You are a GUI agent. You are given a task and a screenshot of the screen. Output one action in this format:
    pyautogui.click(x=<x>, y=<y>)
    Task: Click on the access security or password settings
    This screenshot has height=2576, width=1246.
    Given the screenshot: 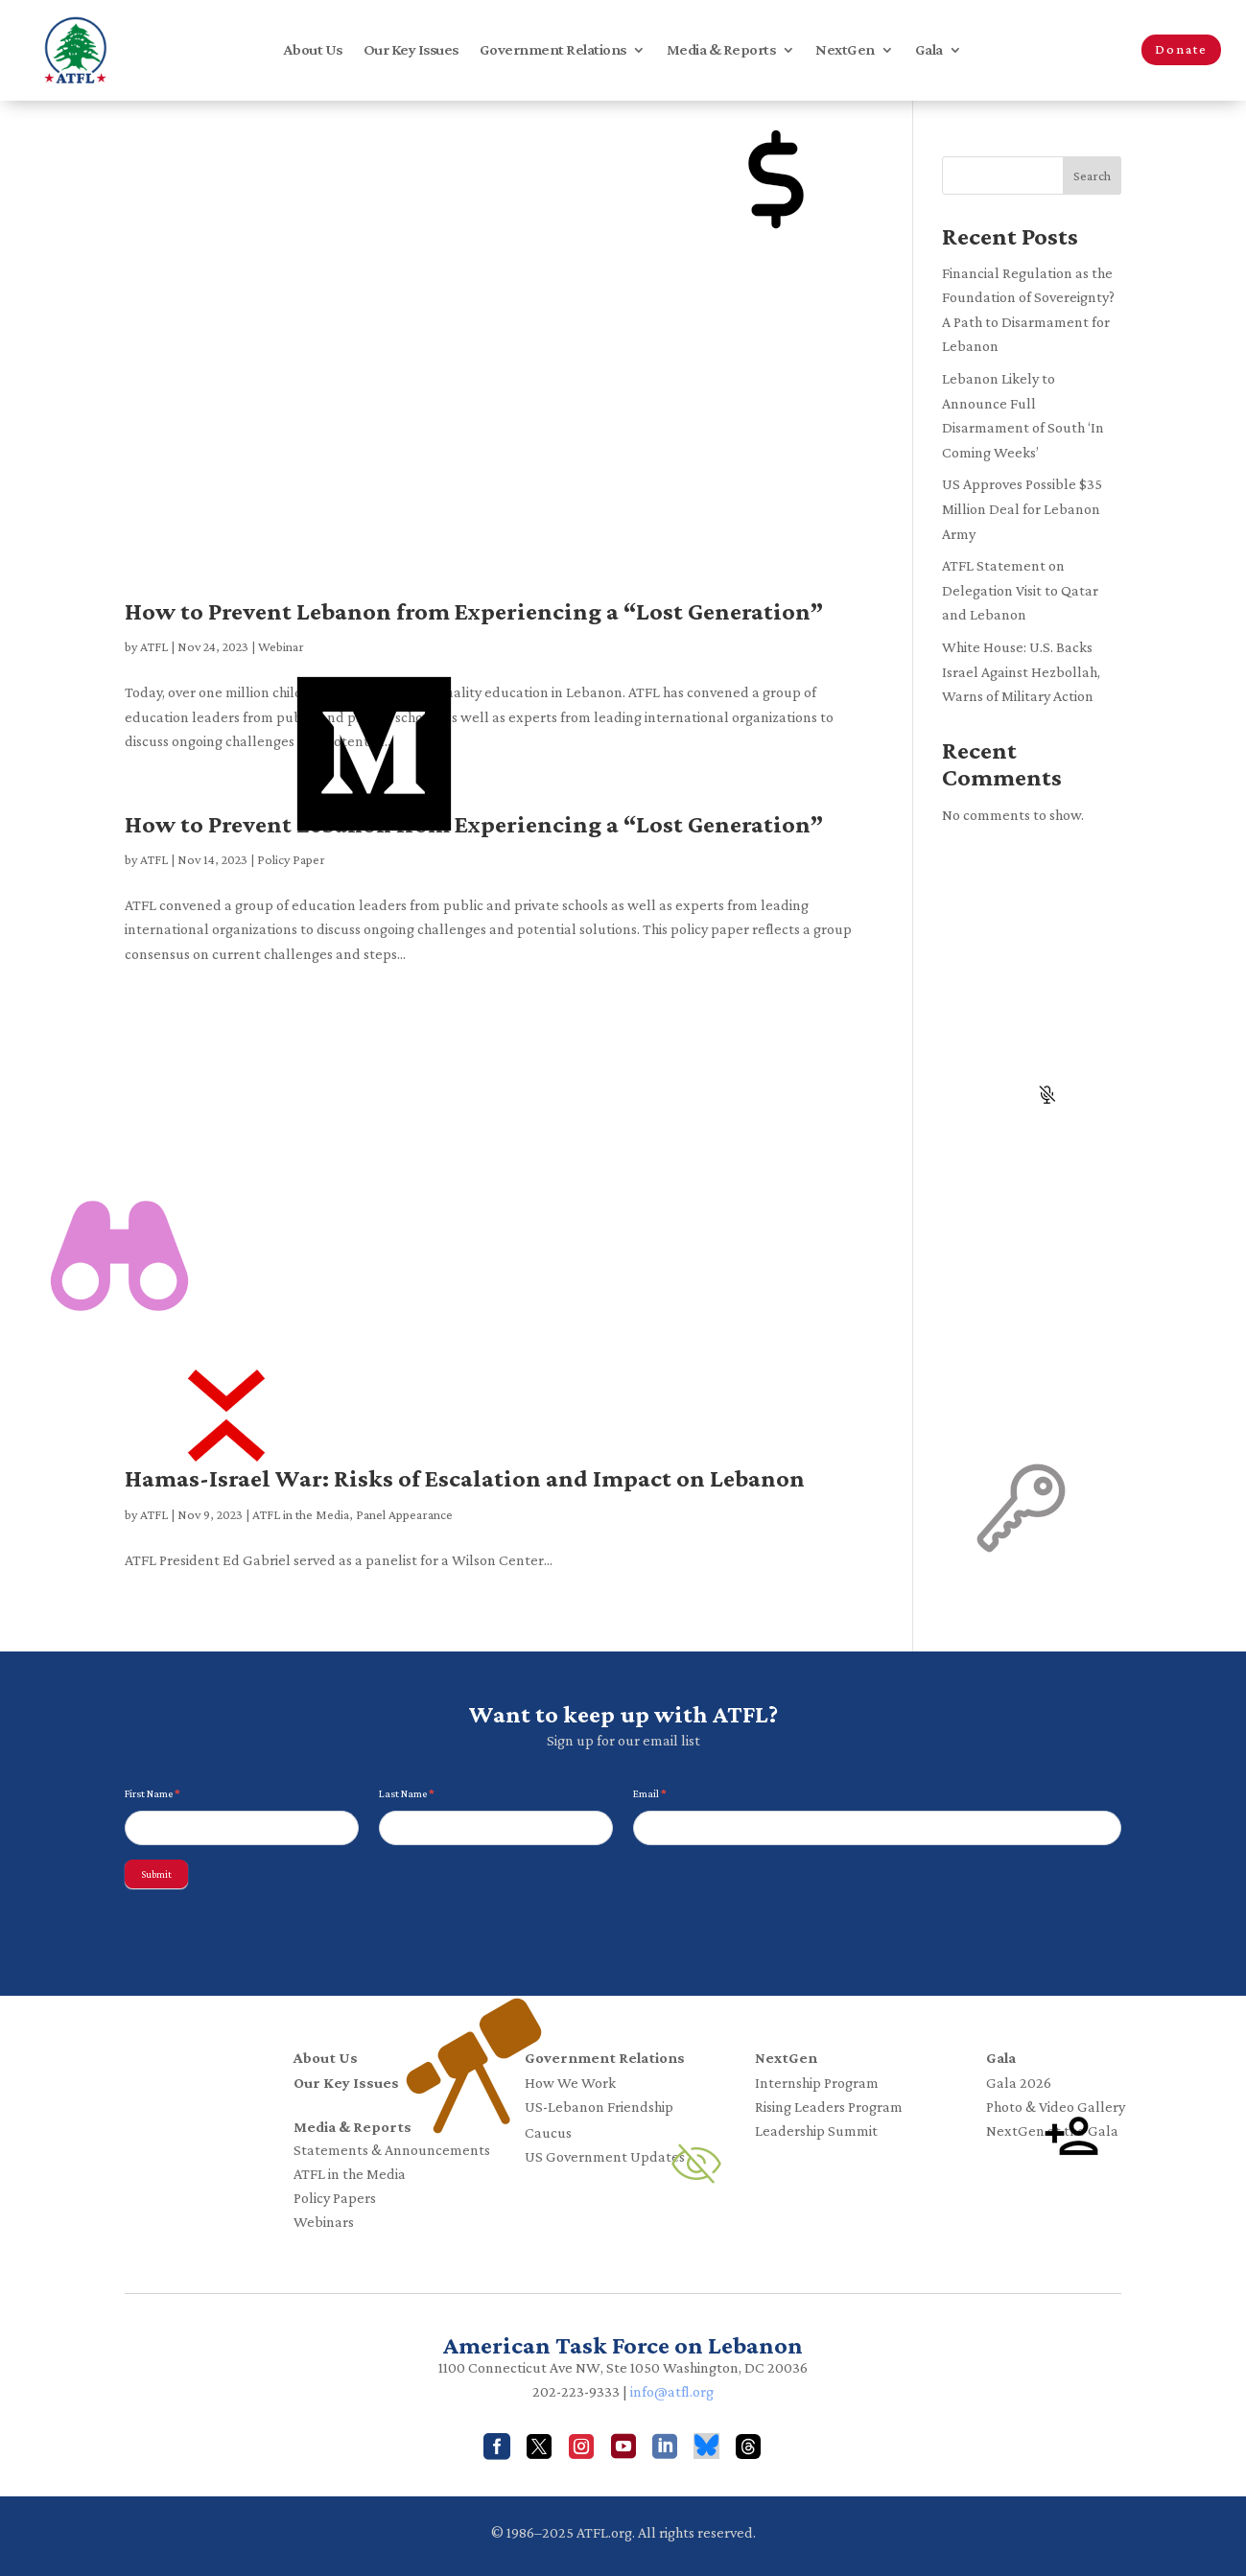 What is the action you would take?
    pyautogui.click(x=1021, y=1508)
    